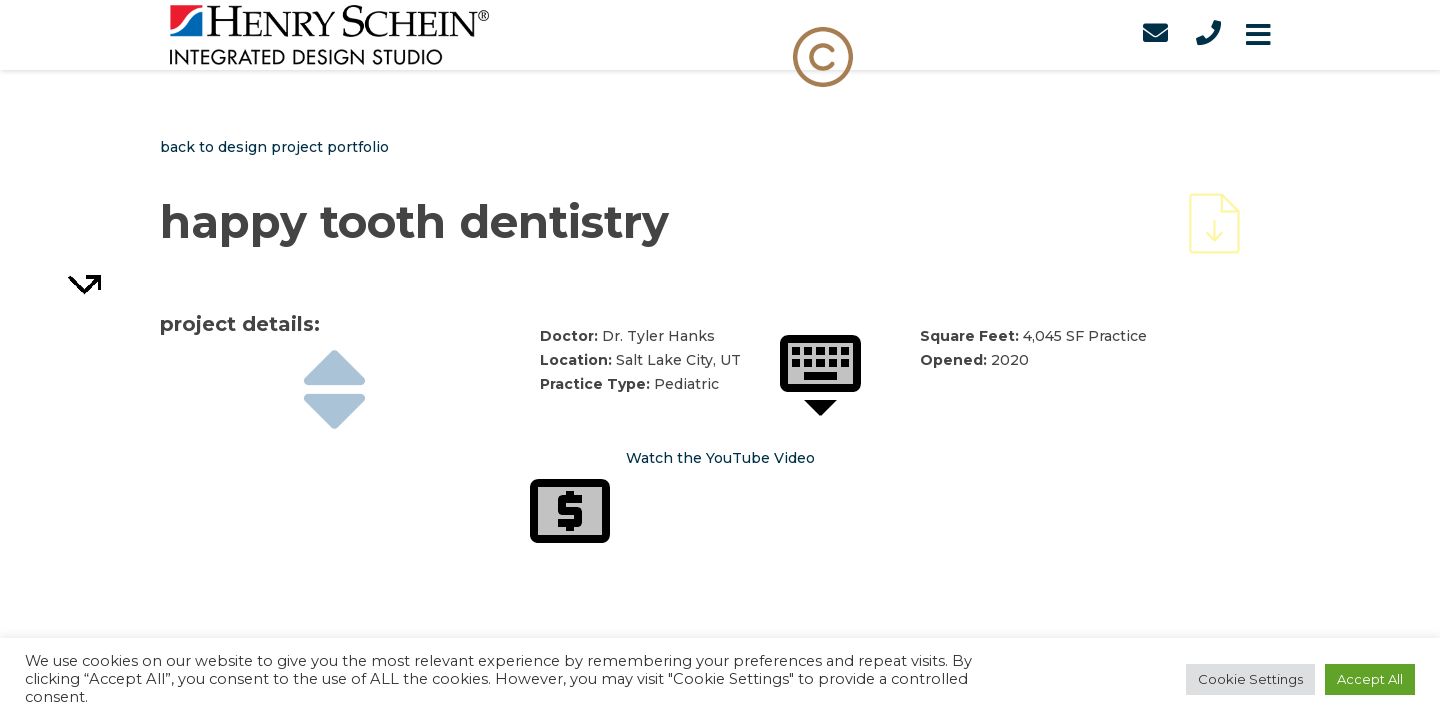 Image resolution: width=1440 pixels, height=720 pixels. Describe the element at coordinates (570, 511) in the screenshot. I see `find nearby ATMs or cash machines` at that location.